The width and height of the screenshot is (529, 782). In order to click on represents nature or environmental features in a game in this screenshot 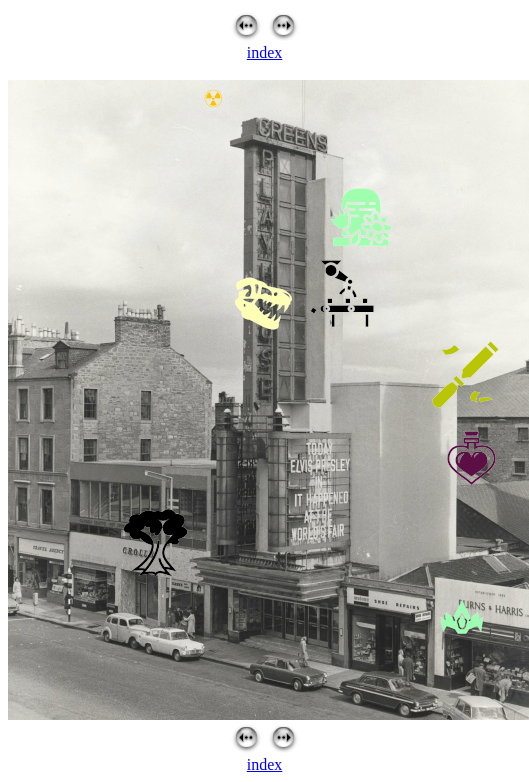, I will do `click(155, 542)`.